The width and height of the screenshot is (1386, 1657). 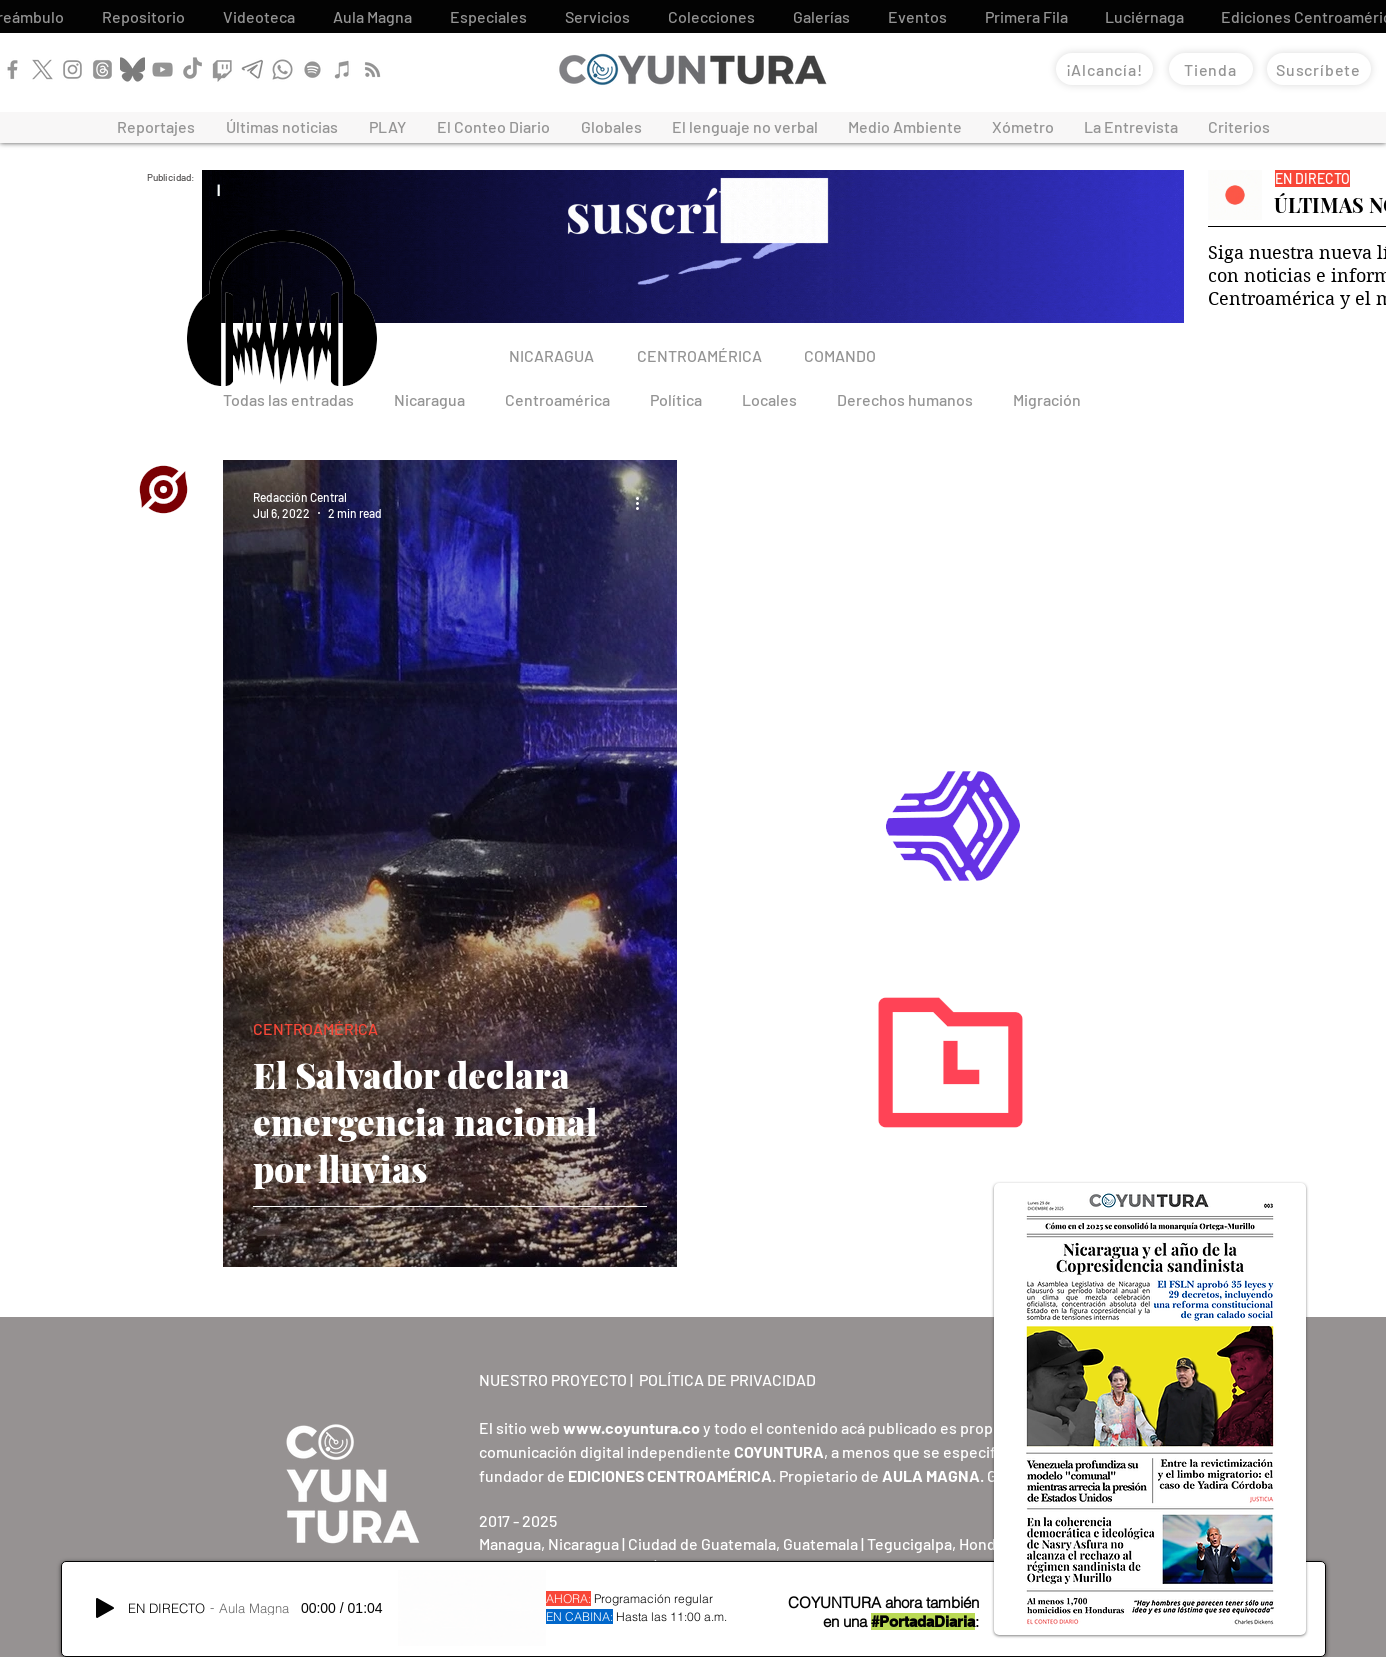 I want to click on launch honor of kings game, so click(x=163, y=489).